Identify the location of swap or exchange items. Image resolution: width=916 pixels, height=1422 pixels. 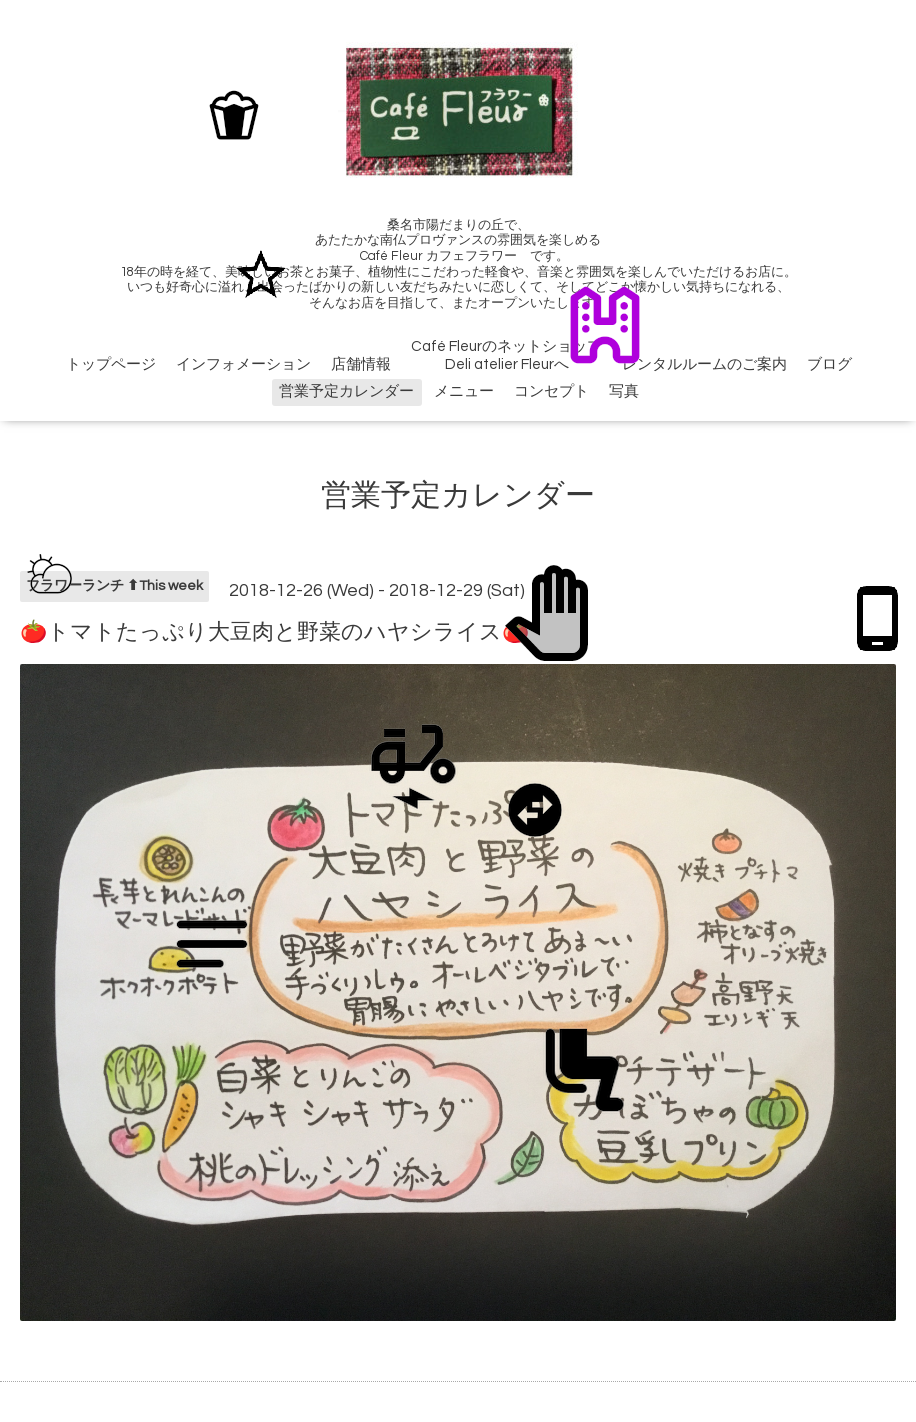
(535, 810).